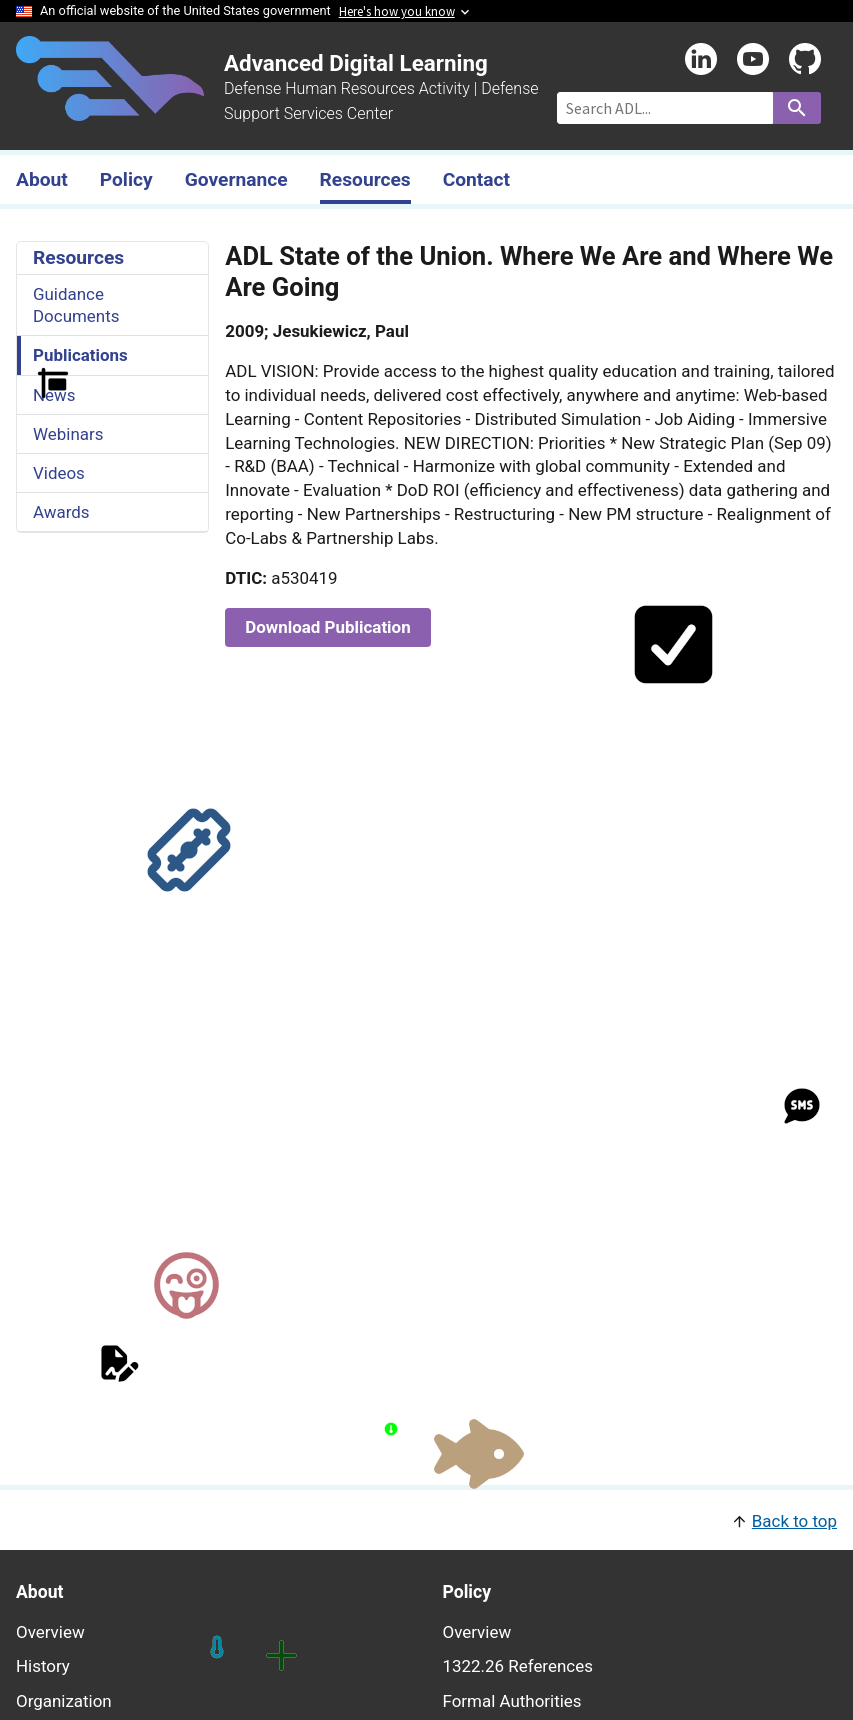 This screenshot has width=853, height=1720. What do you see at coordinates (217, 1647) in the screenshot?
I see `indicates high temperature reading` at bounding box center [217, 1647].